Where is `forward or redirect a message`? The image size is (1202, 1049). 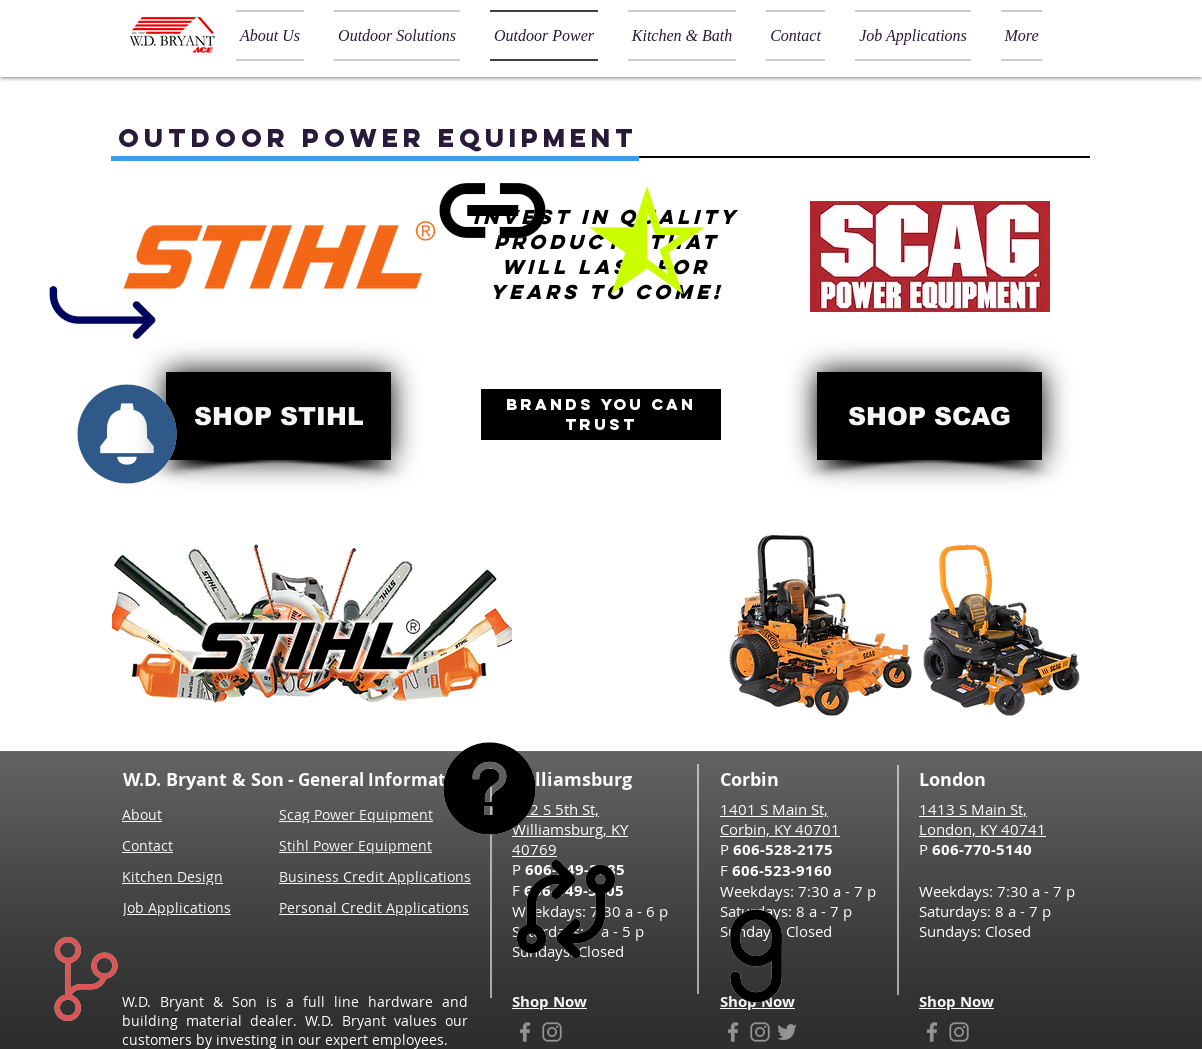 forward or redirect a message is located at coordinates (102, 312).